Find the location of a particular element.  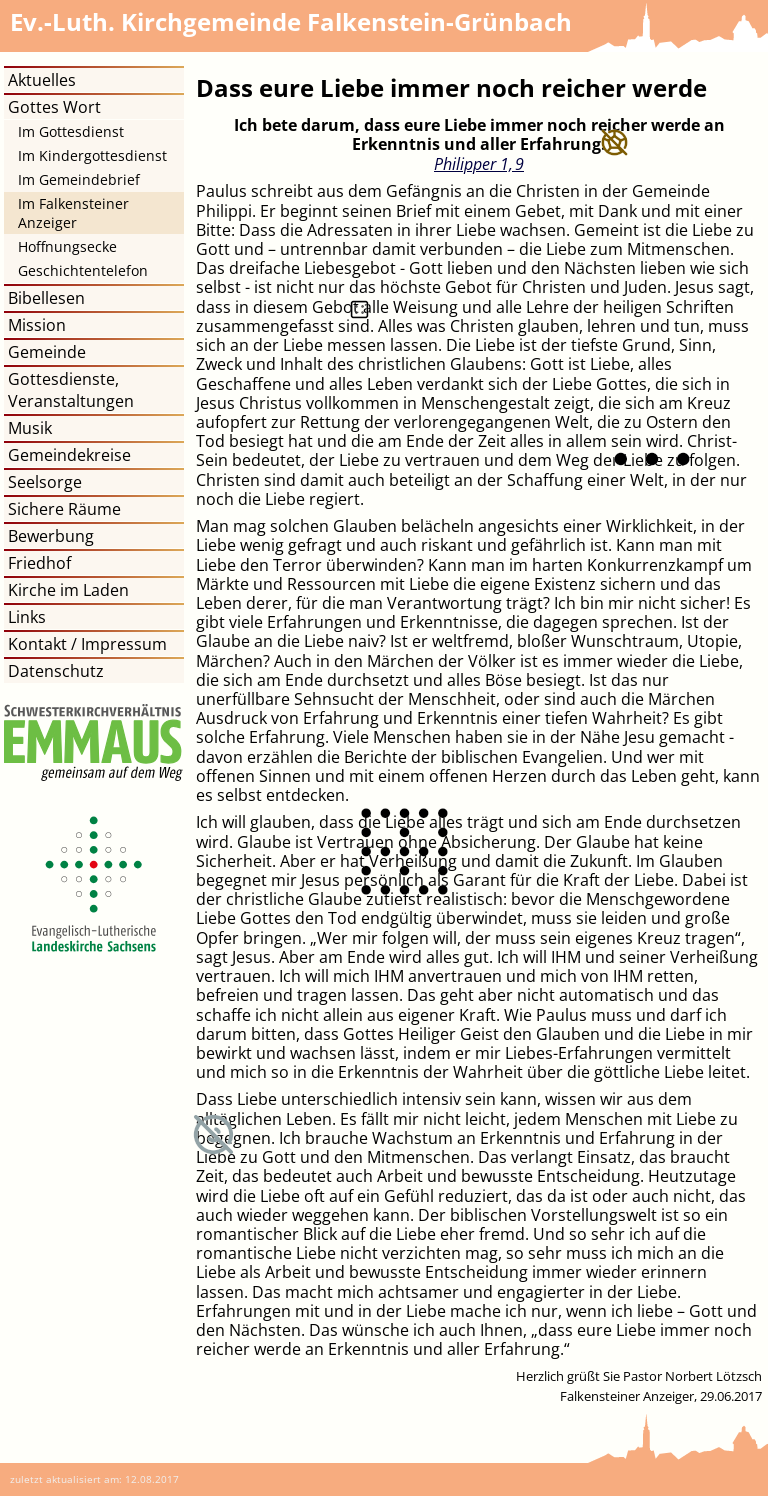

disable copyleft licensing is located at coordinates (213, 1134).